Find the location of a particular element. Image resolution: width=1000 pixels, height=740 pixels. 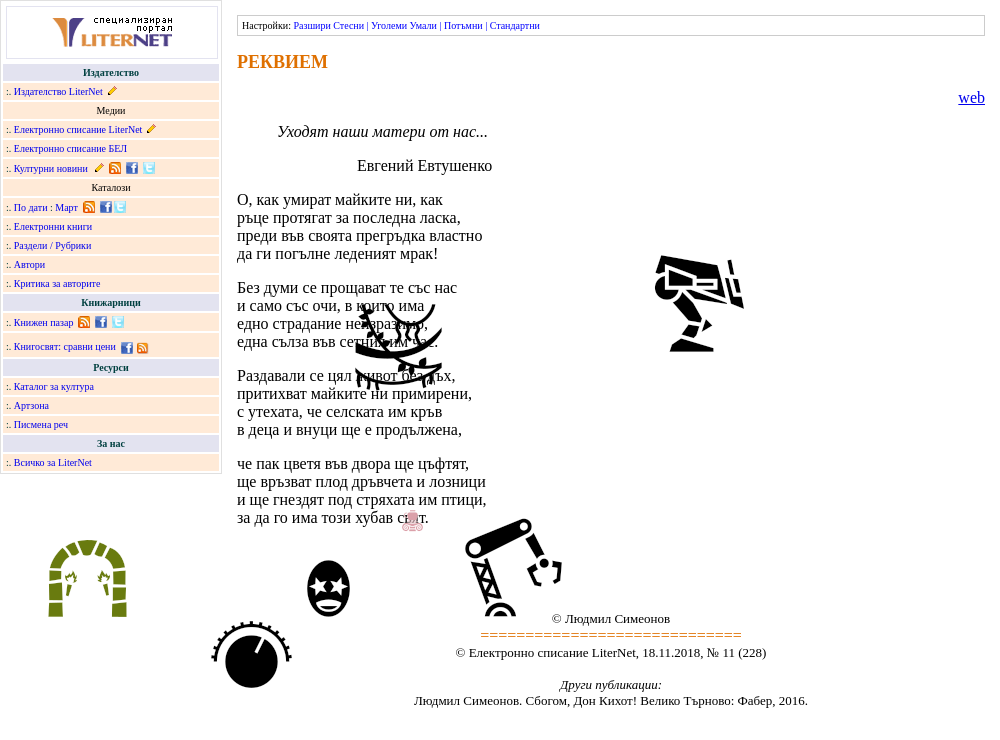

access cargo or shipping management features is located at coordinates (513, 567).